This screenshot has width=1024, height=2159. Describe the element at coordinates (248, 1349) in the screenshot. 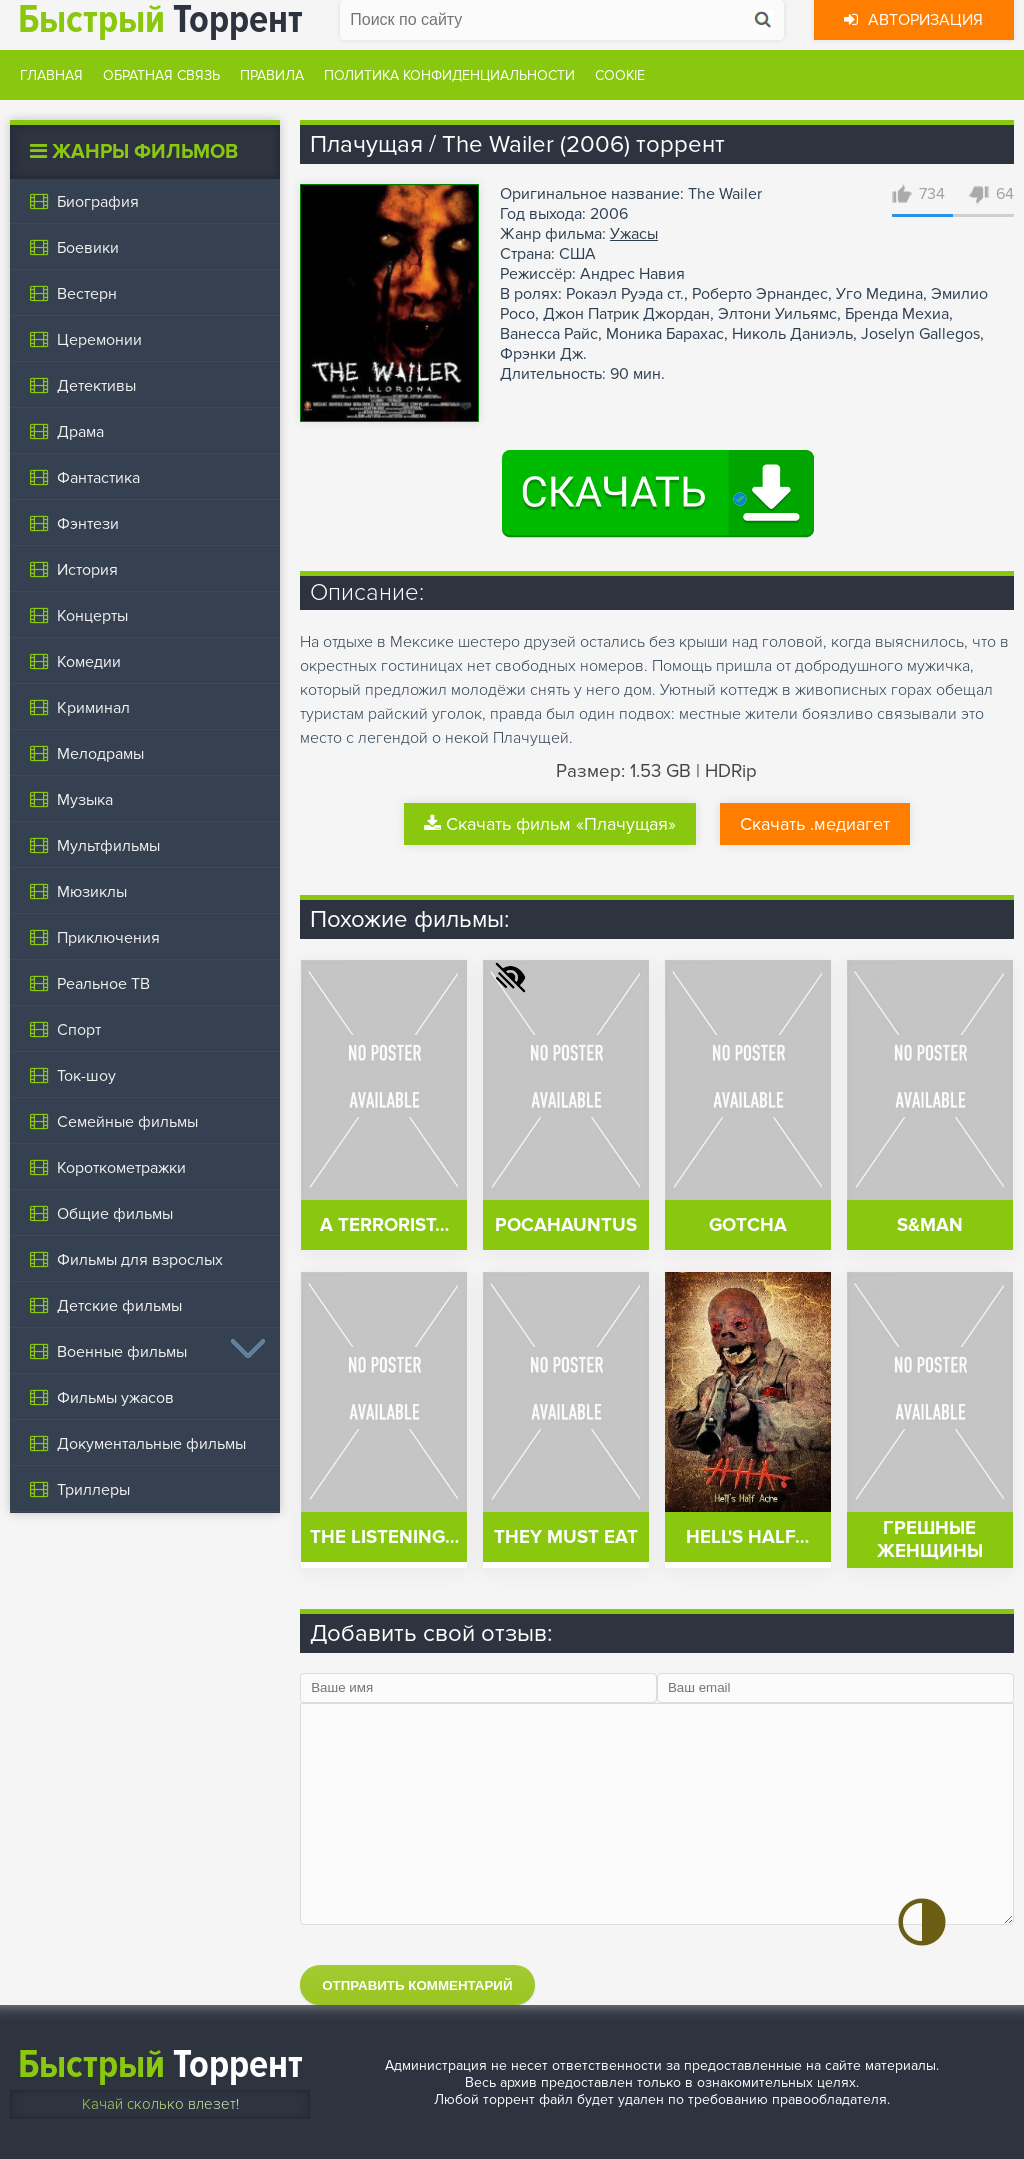

I see `expand a dropdown menu or collapsible section` at that location.